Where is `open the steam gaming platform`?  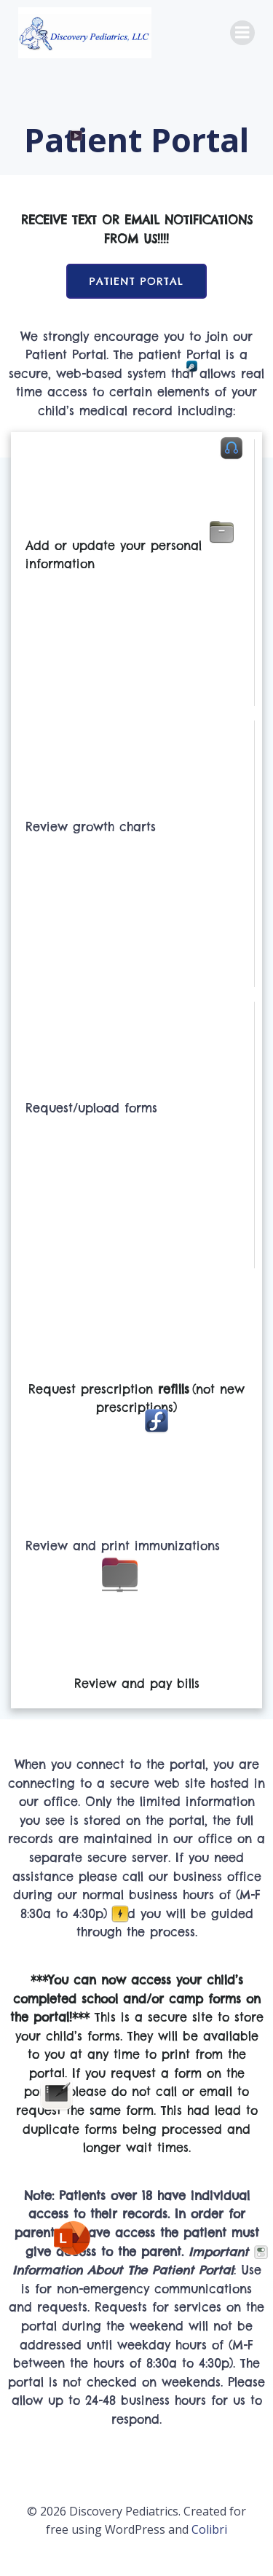 open the steam gaming platform is located at coordinates (191, 366).